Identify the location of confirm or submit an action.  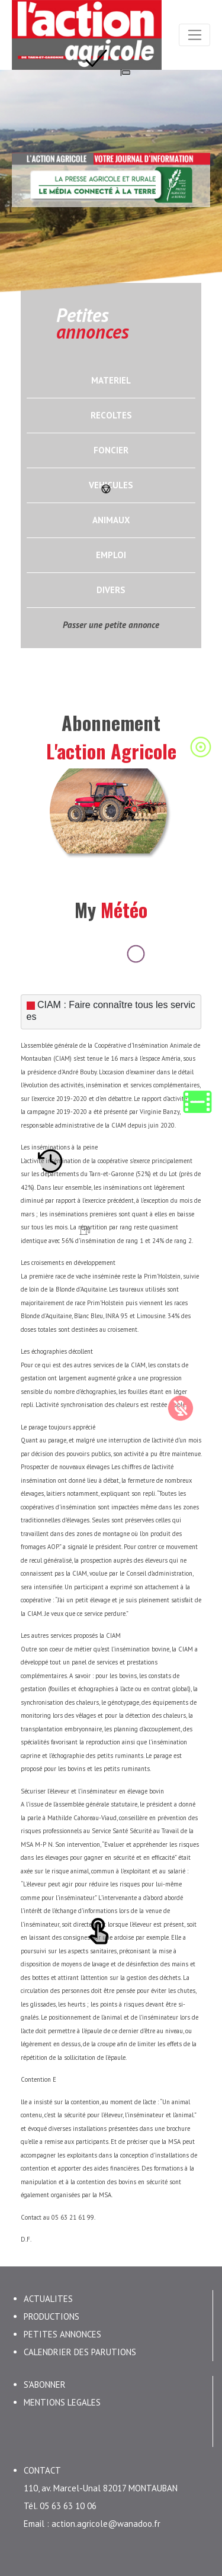
(96, 58).